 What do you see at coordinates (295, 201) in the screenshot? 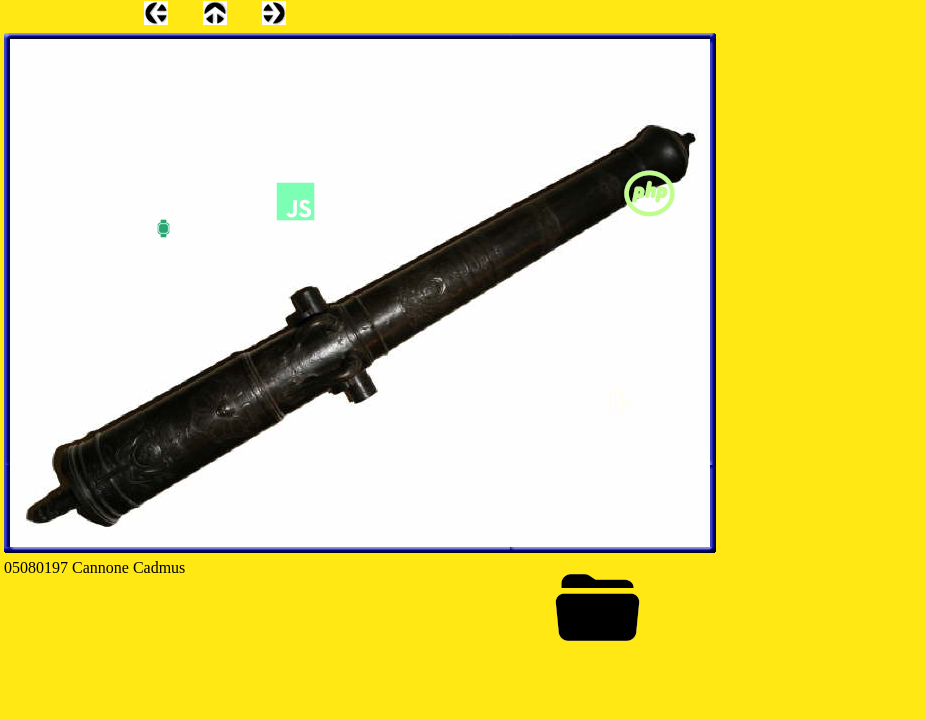
I see `indicates javascript programming language` at bounding box center [295, 201].